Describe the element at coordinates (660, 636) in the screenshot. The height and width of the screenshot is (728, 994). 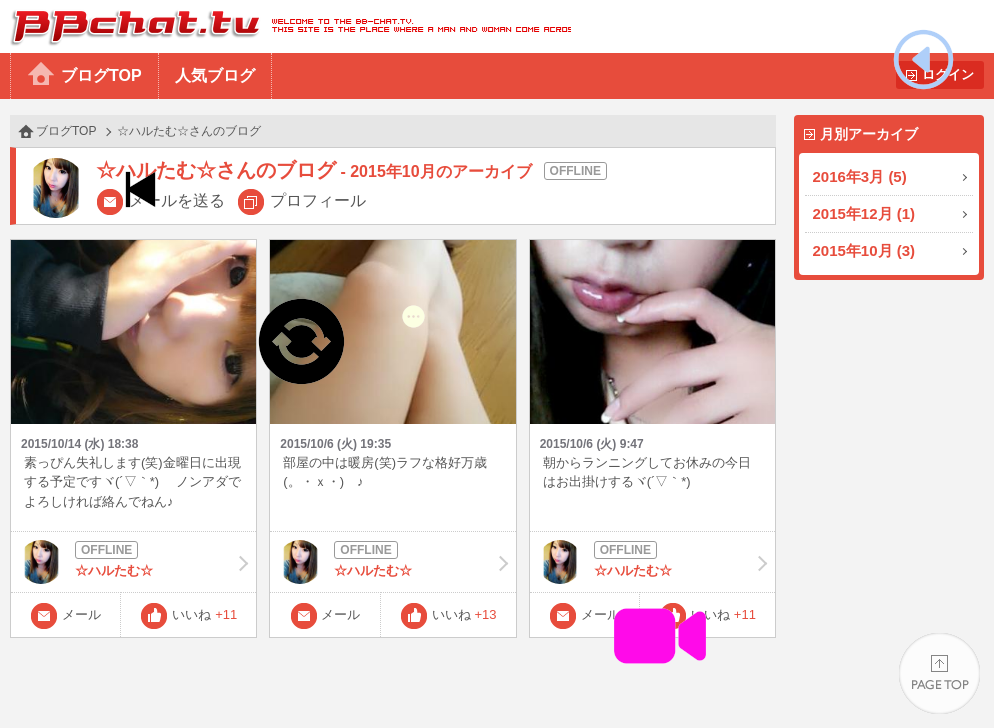
I see `start a video call` at that location.